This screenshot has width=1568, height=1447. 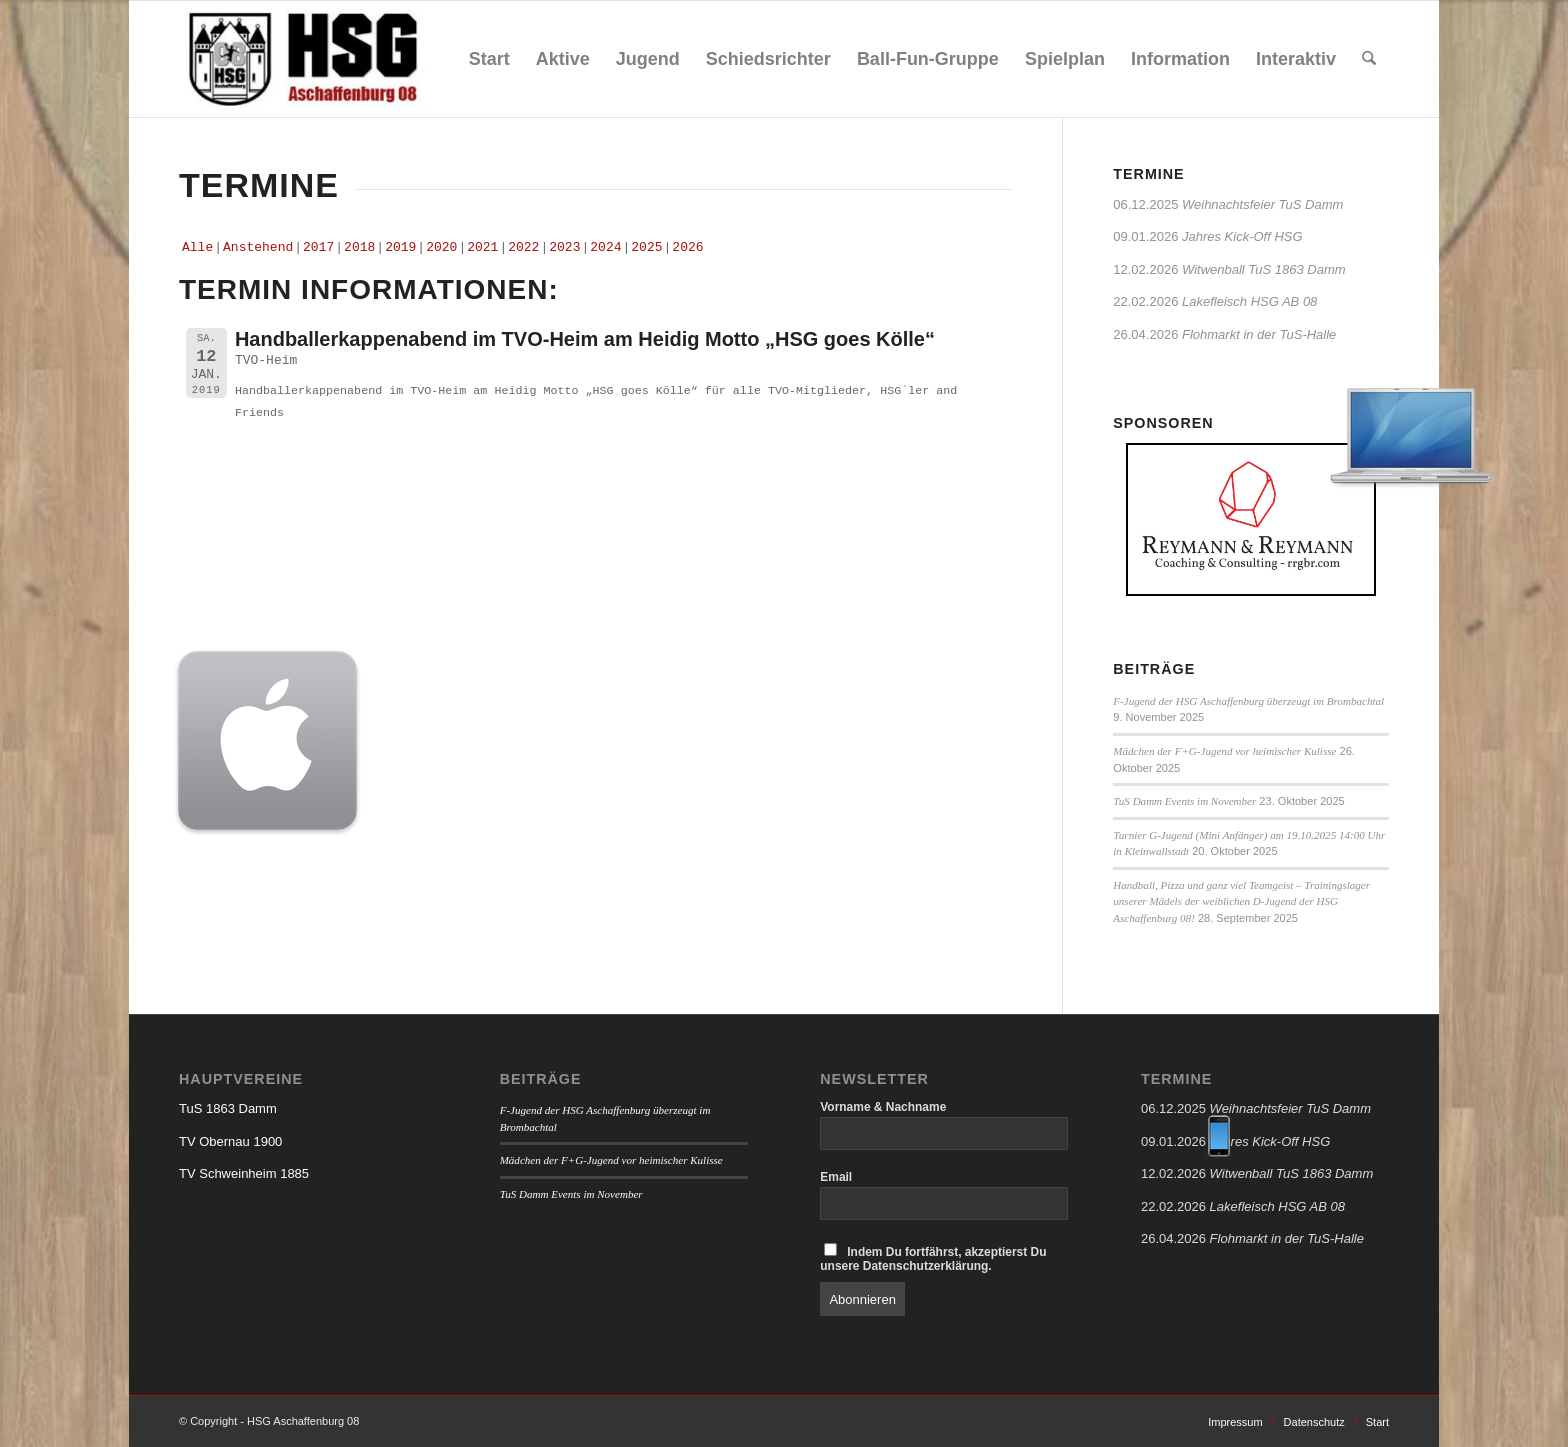 I want to click on represents a powerbook g4 17-inch device, so click(x=1411, y=434).